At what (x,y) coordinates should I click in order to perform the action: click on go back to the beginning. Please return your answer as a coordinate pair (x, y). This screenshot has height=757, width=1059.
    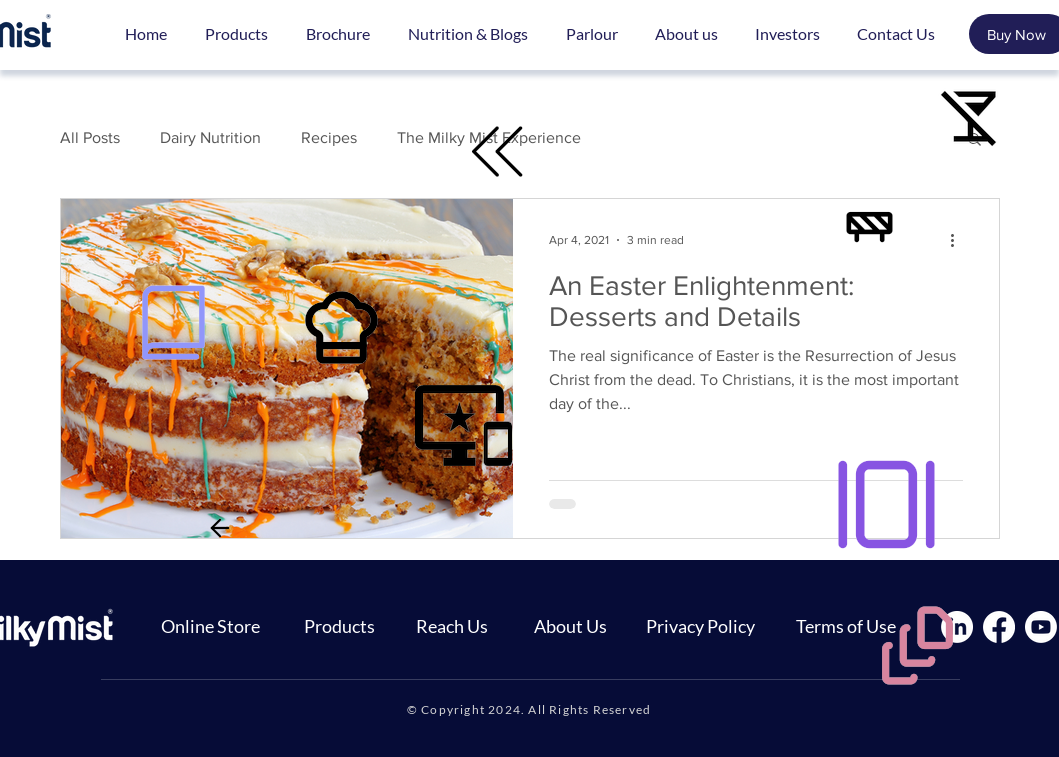
    Looking at the image, I should click on (499, 151).